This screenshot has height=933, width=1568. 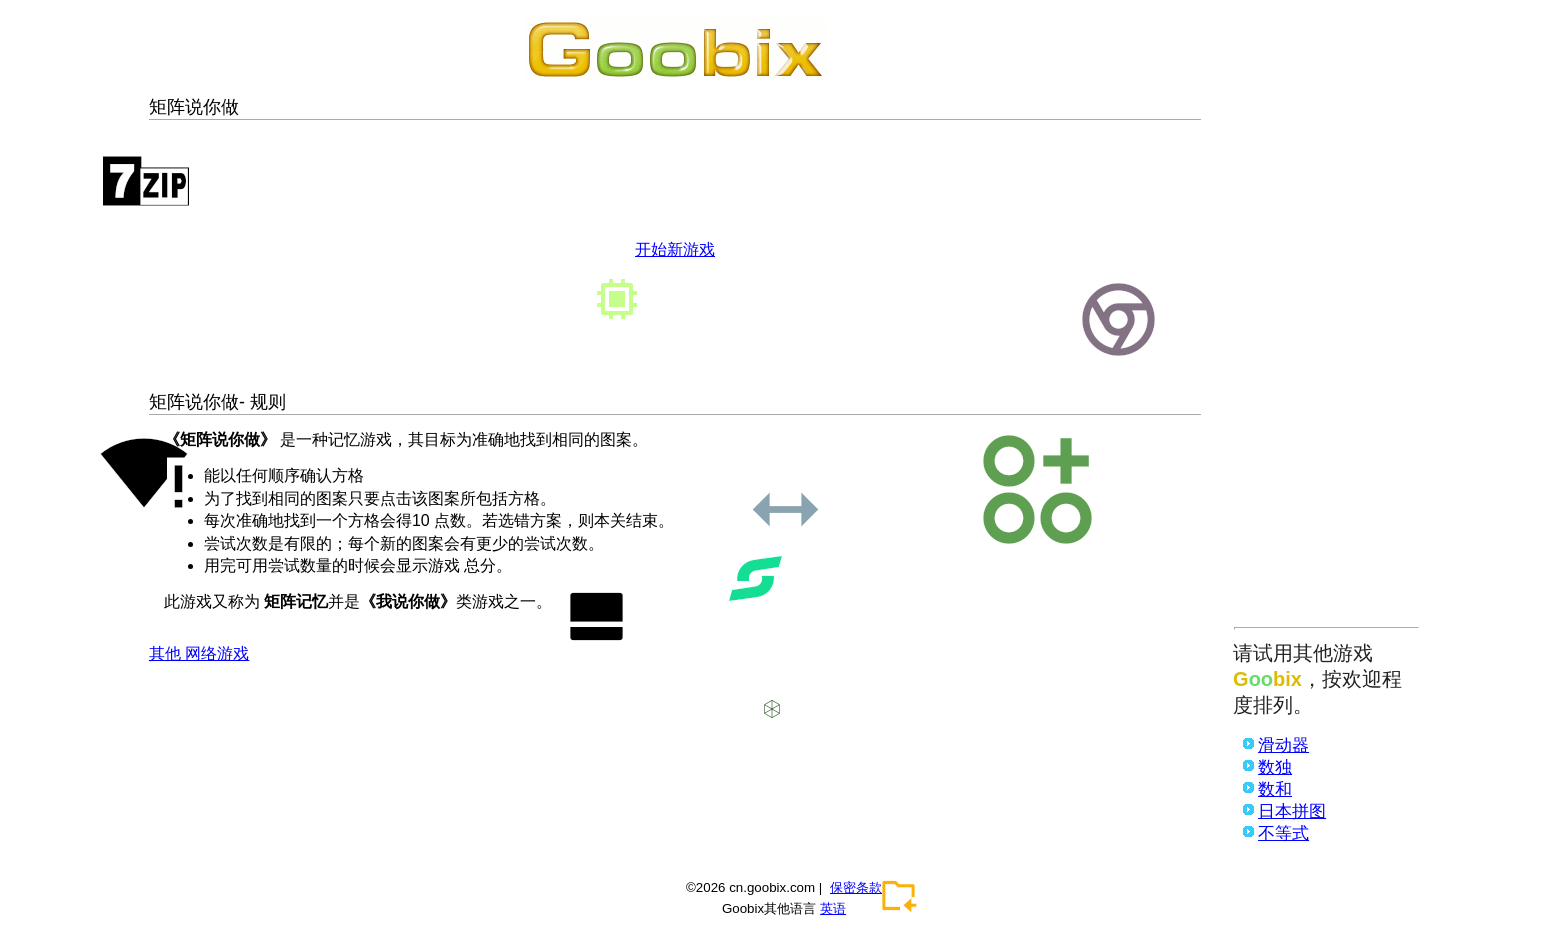 I want to click on speedypage logo, so click(x=755, y=578).